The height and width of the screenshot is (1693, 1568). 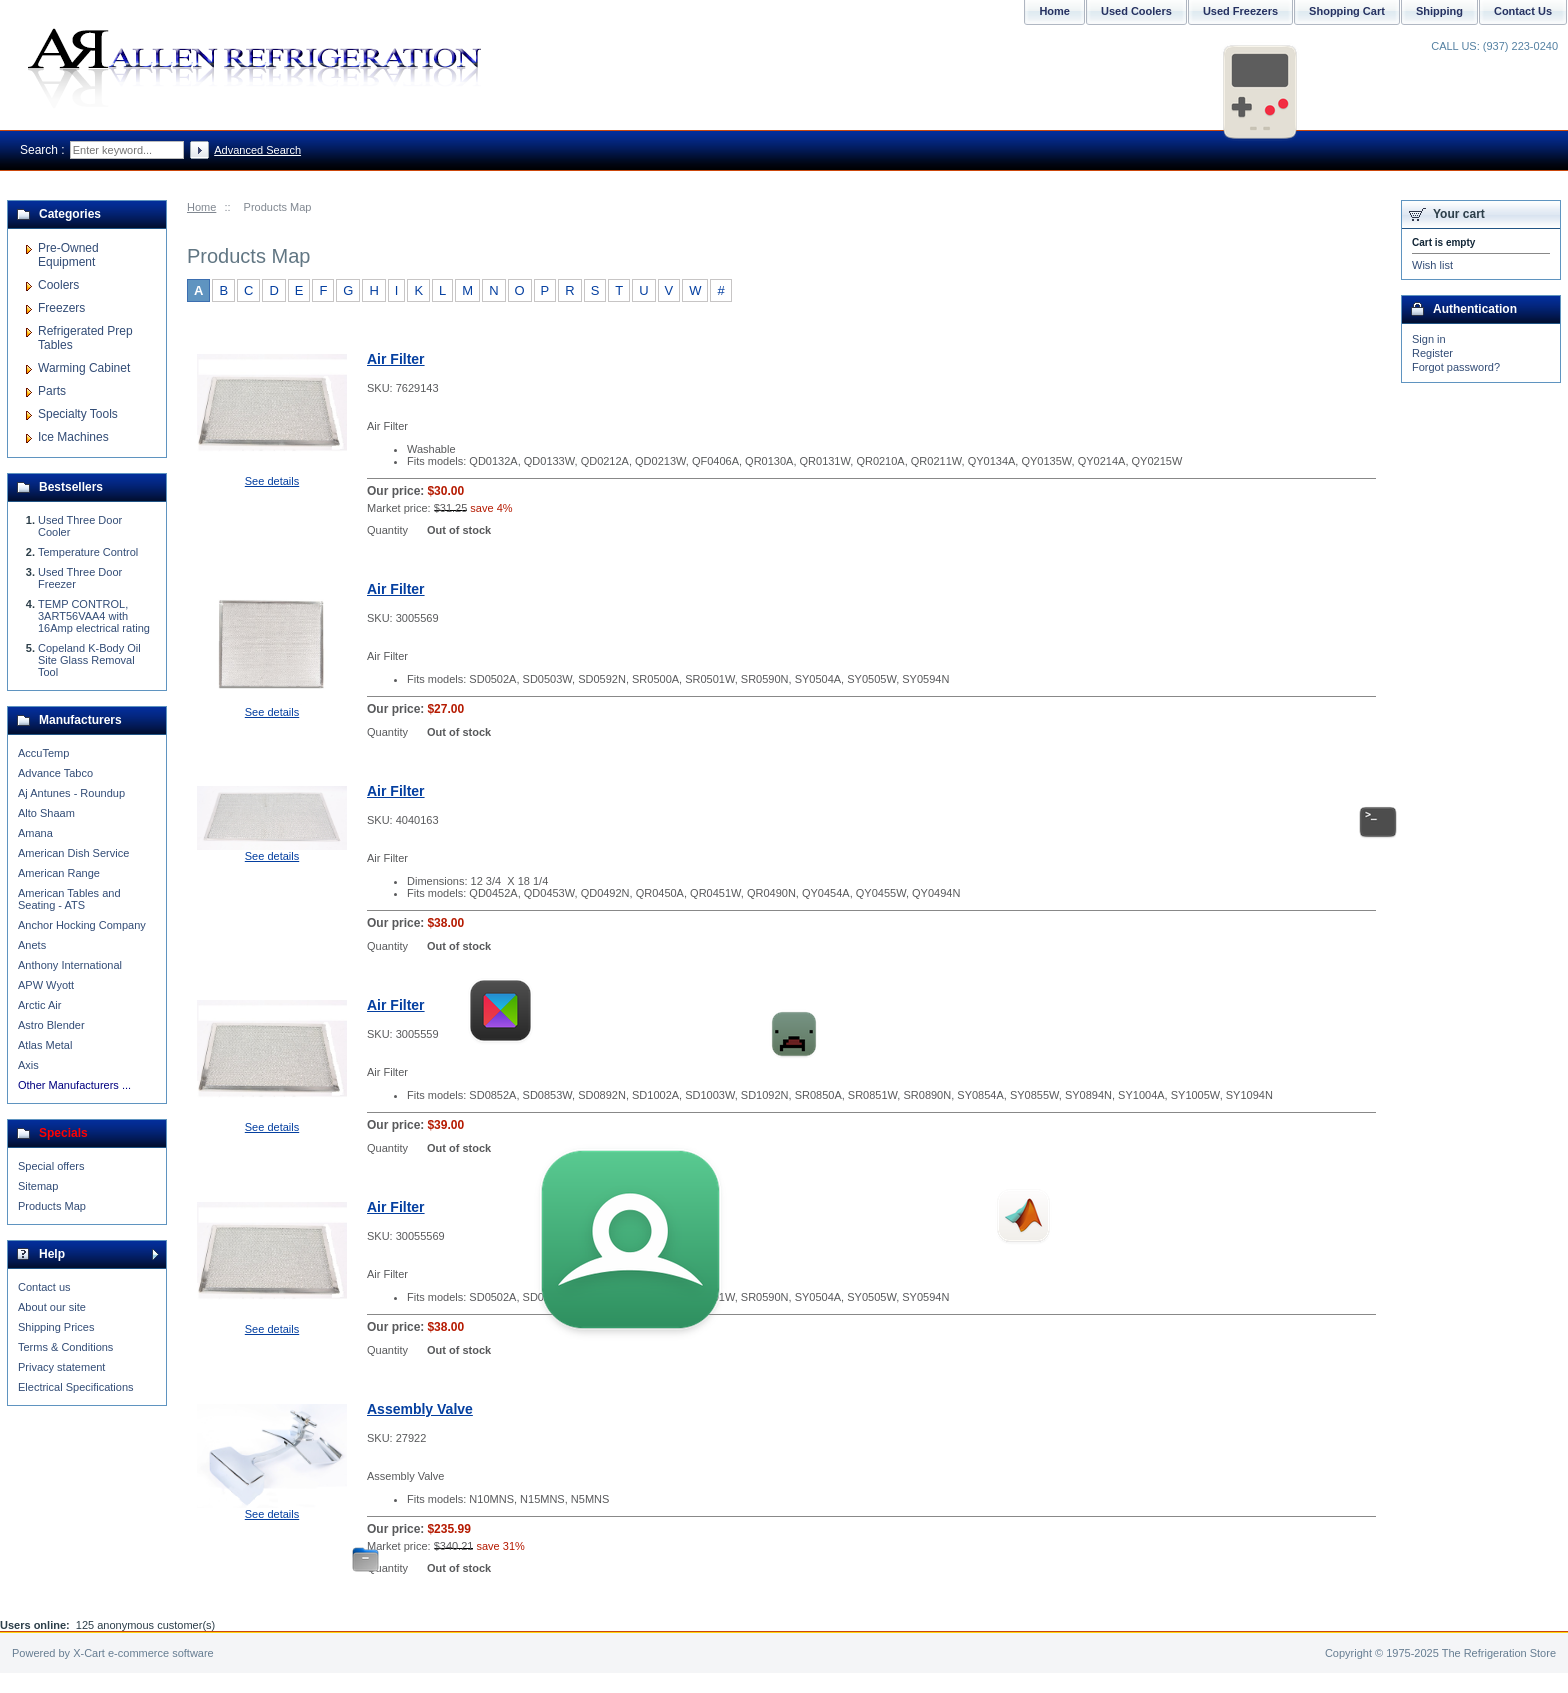 What do you see at coordinates (1023, 1215) in the screenshot?
I see `open MATLAB application` at bounding box center [1023, 1215].